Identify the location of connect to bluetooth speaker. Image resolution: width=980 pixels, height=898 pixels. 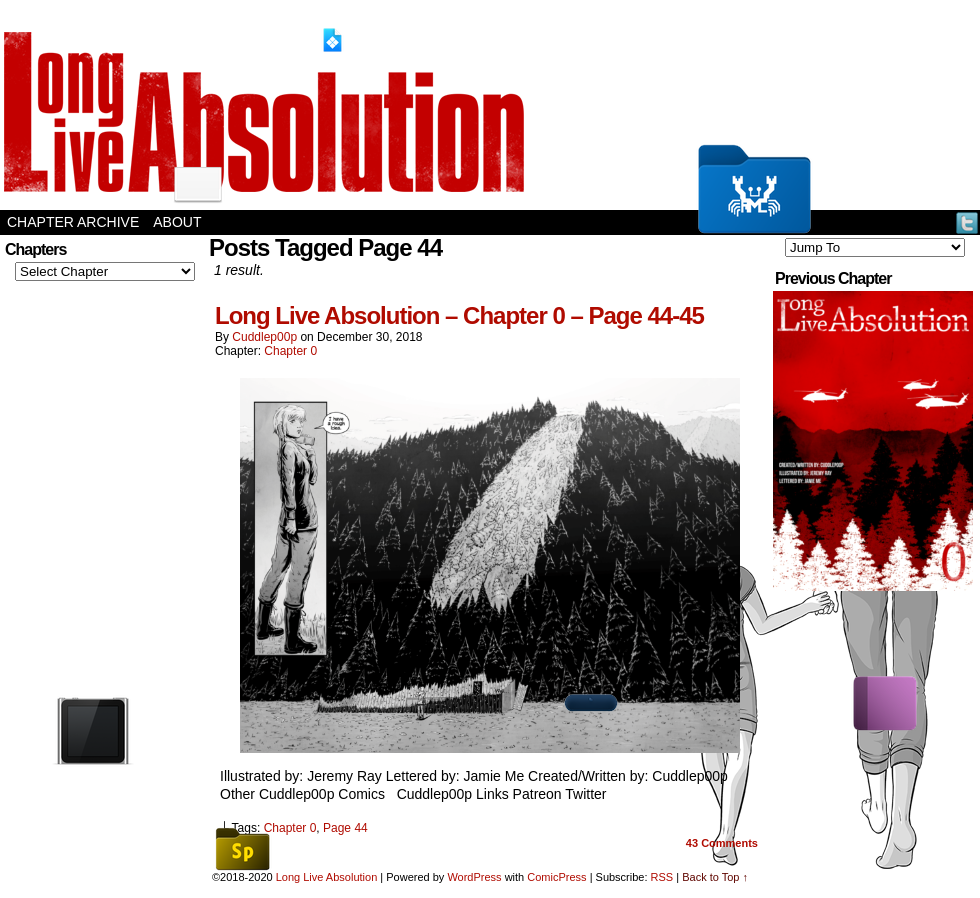
(591, 703).